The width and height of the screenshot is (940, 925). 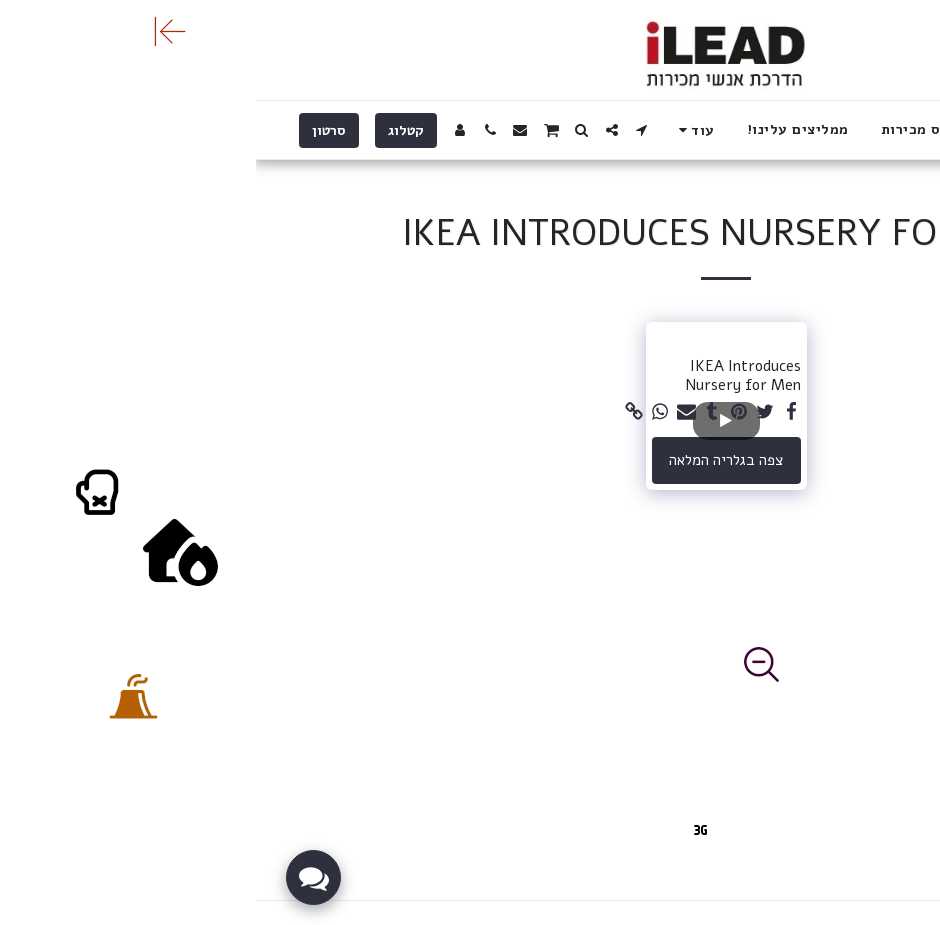 What do you see at coordinates (761, 664) in the screenshot?
I see `zoom out` at bounding box center [761, 664].